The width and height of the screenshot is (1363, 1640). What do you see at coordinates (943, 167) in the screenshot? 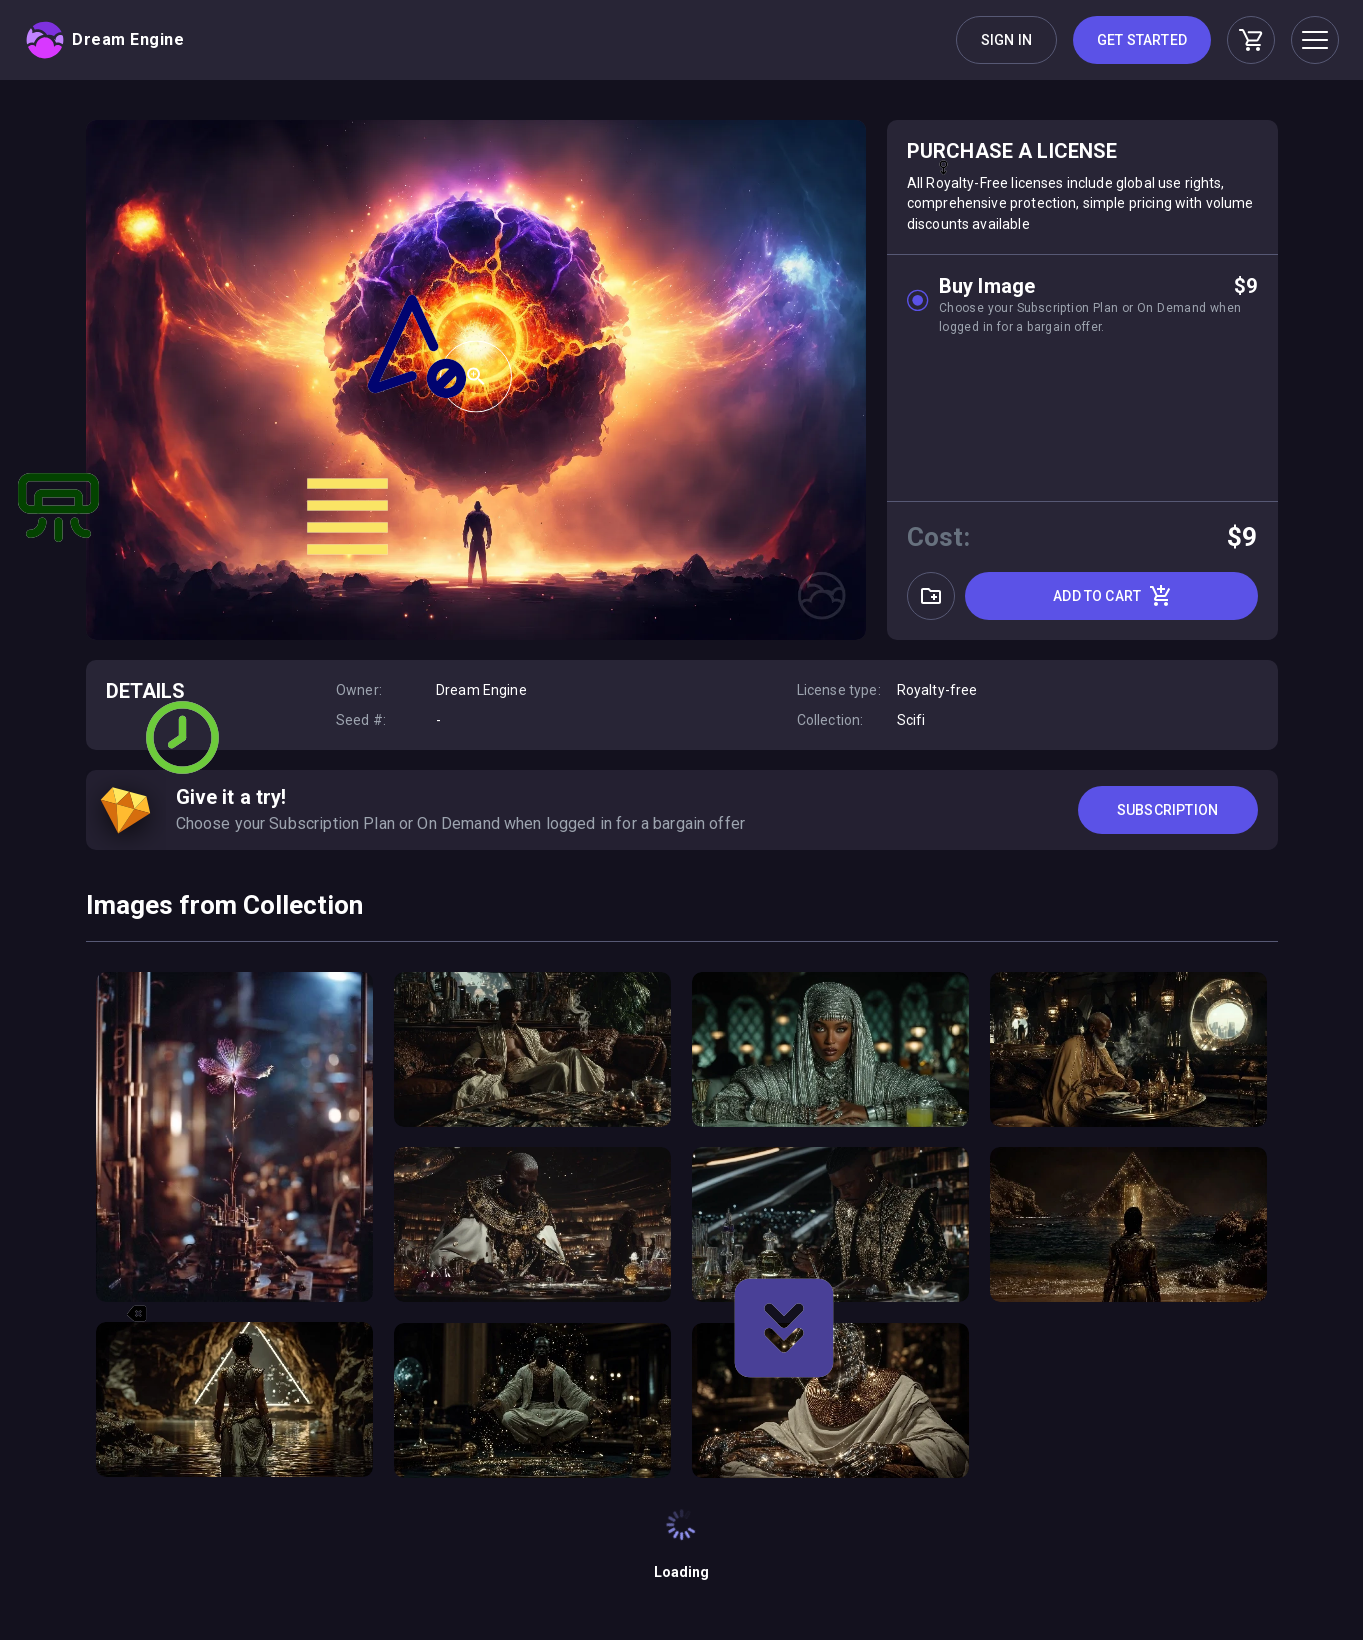
I see `swipe down gesture indicator` at bounding box center [943, 167].